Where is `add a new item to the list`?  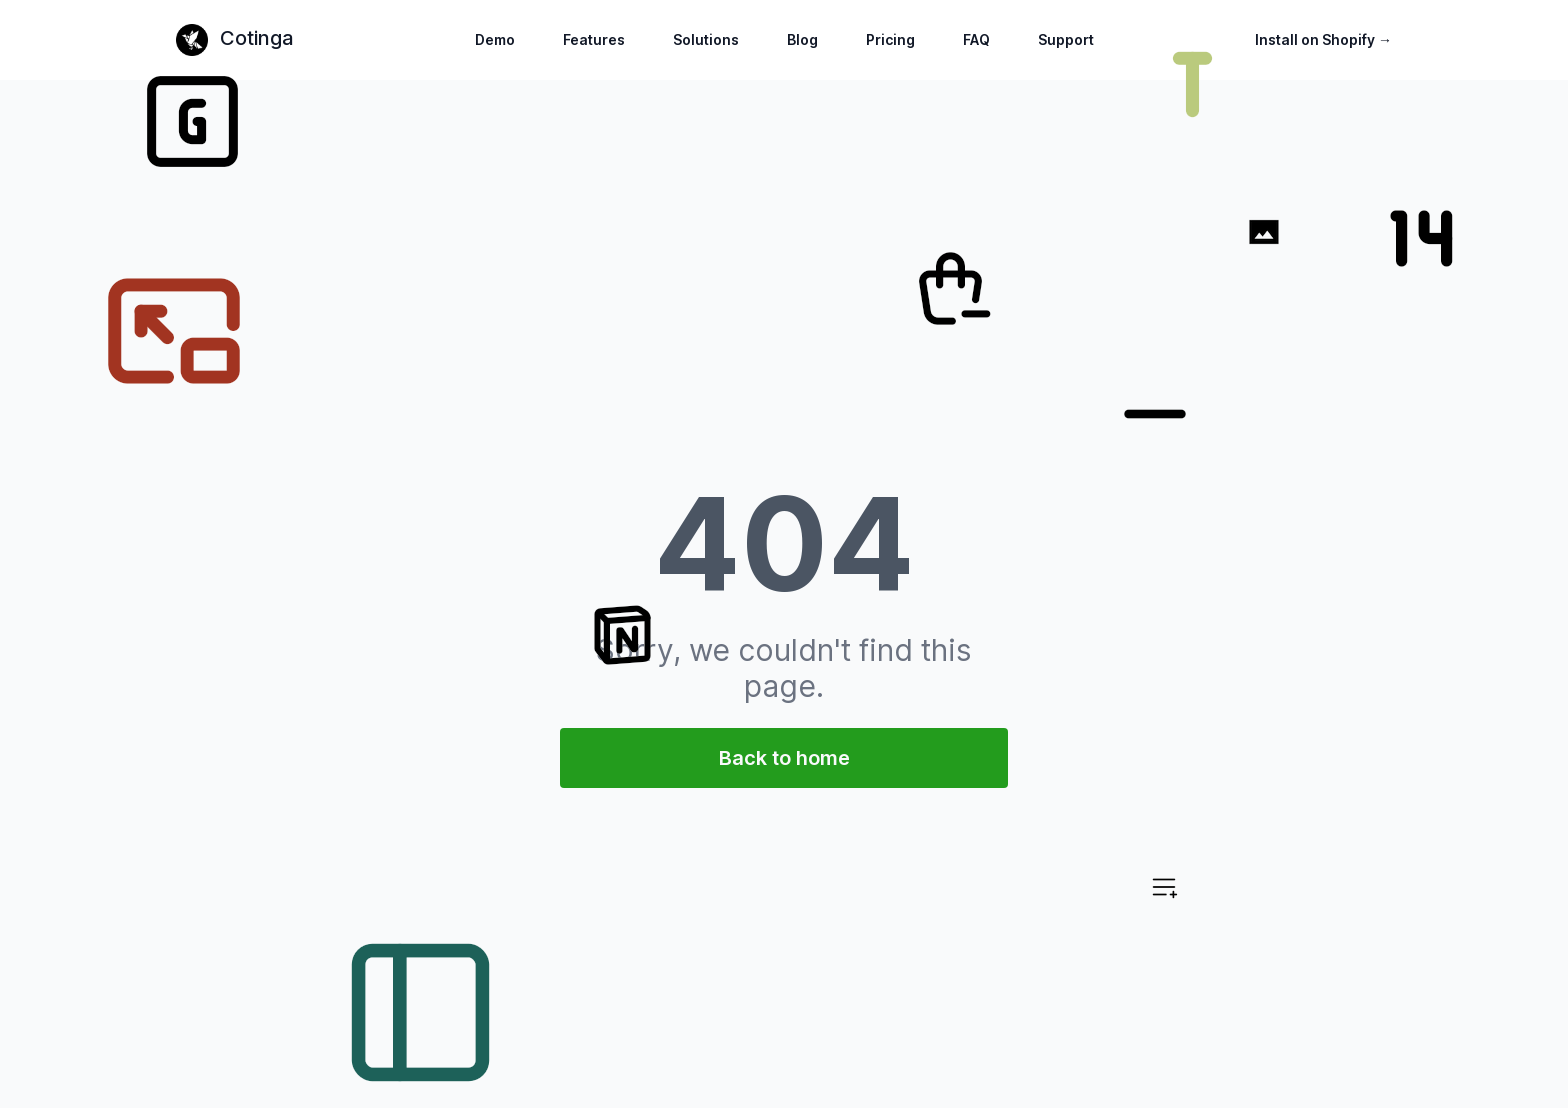 add a new item to the list is located at coordinates (1164, 887).